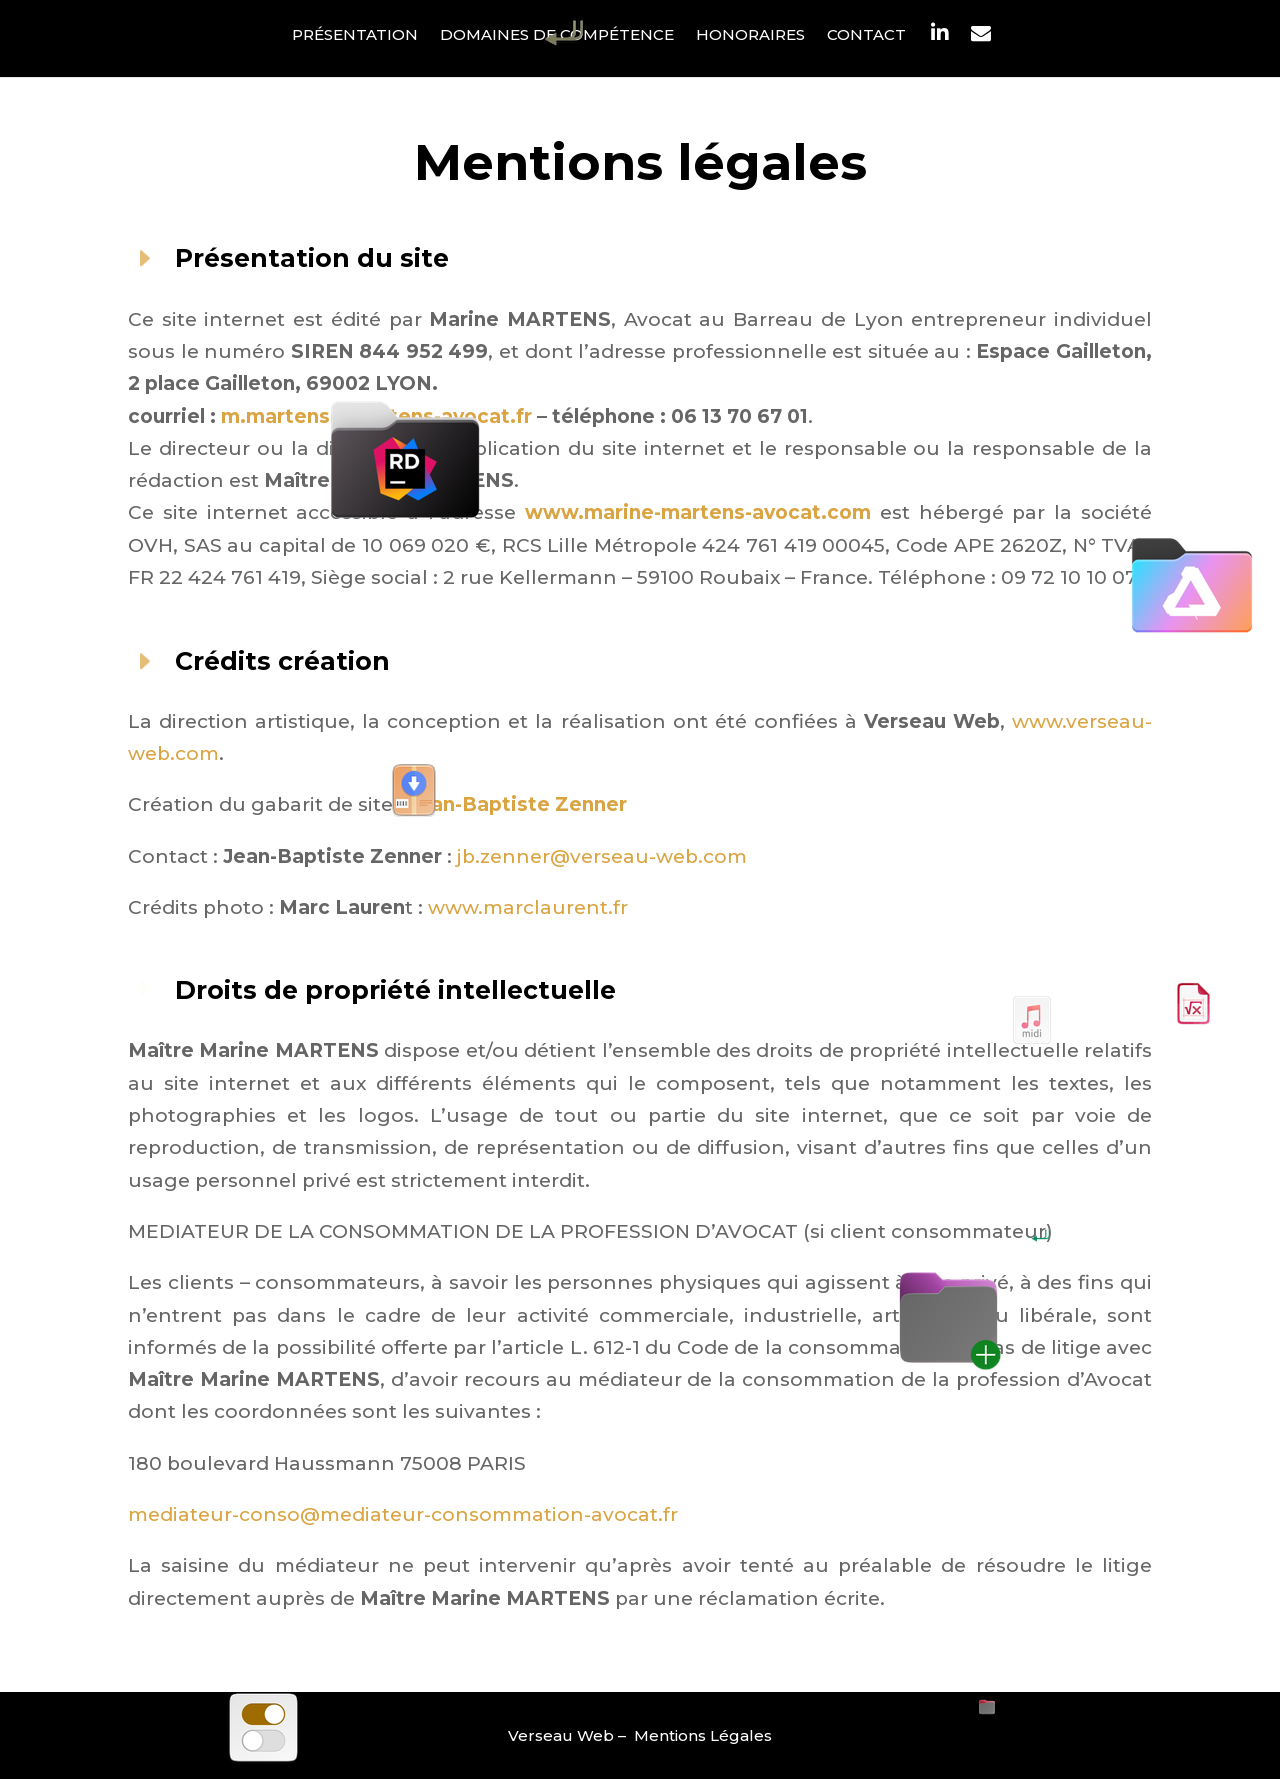 Image resolution: width=1280 pixels, height=1779 pixels. I want to click on a libreoffice math formula document file, so click(1193, 1003).